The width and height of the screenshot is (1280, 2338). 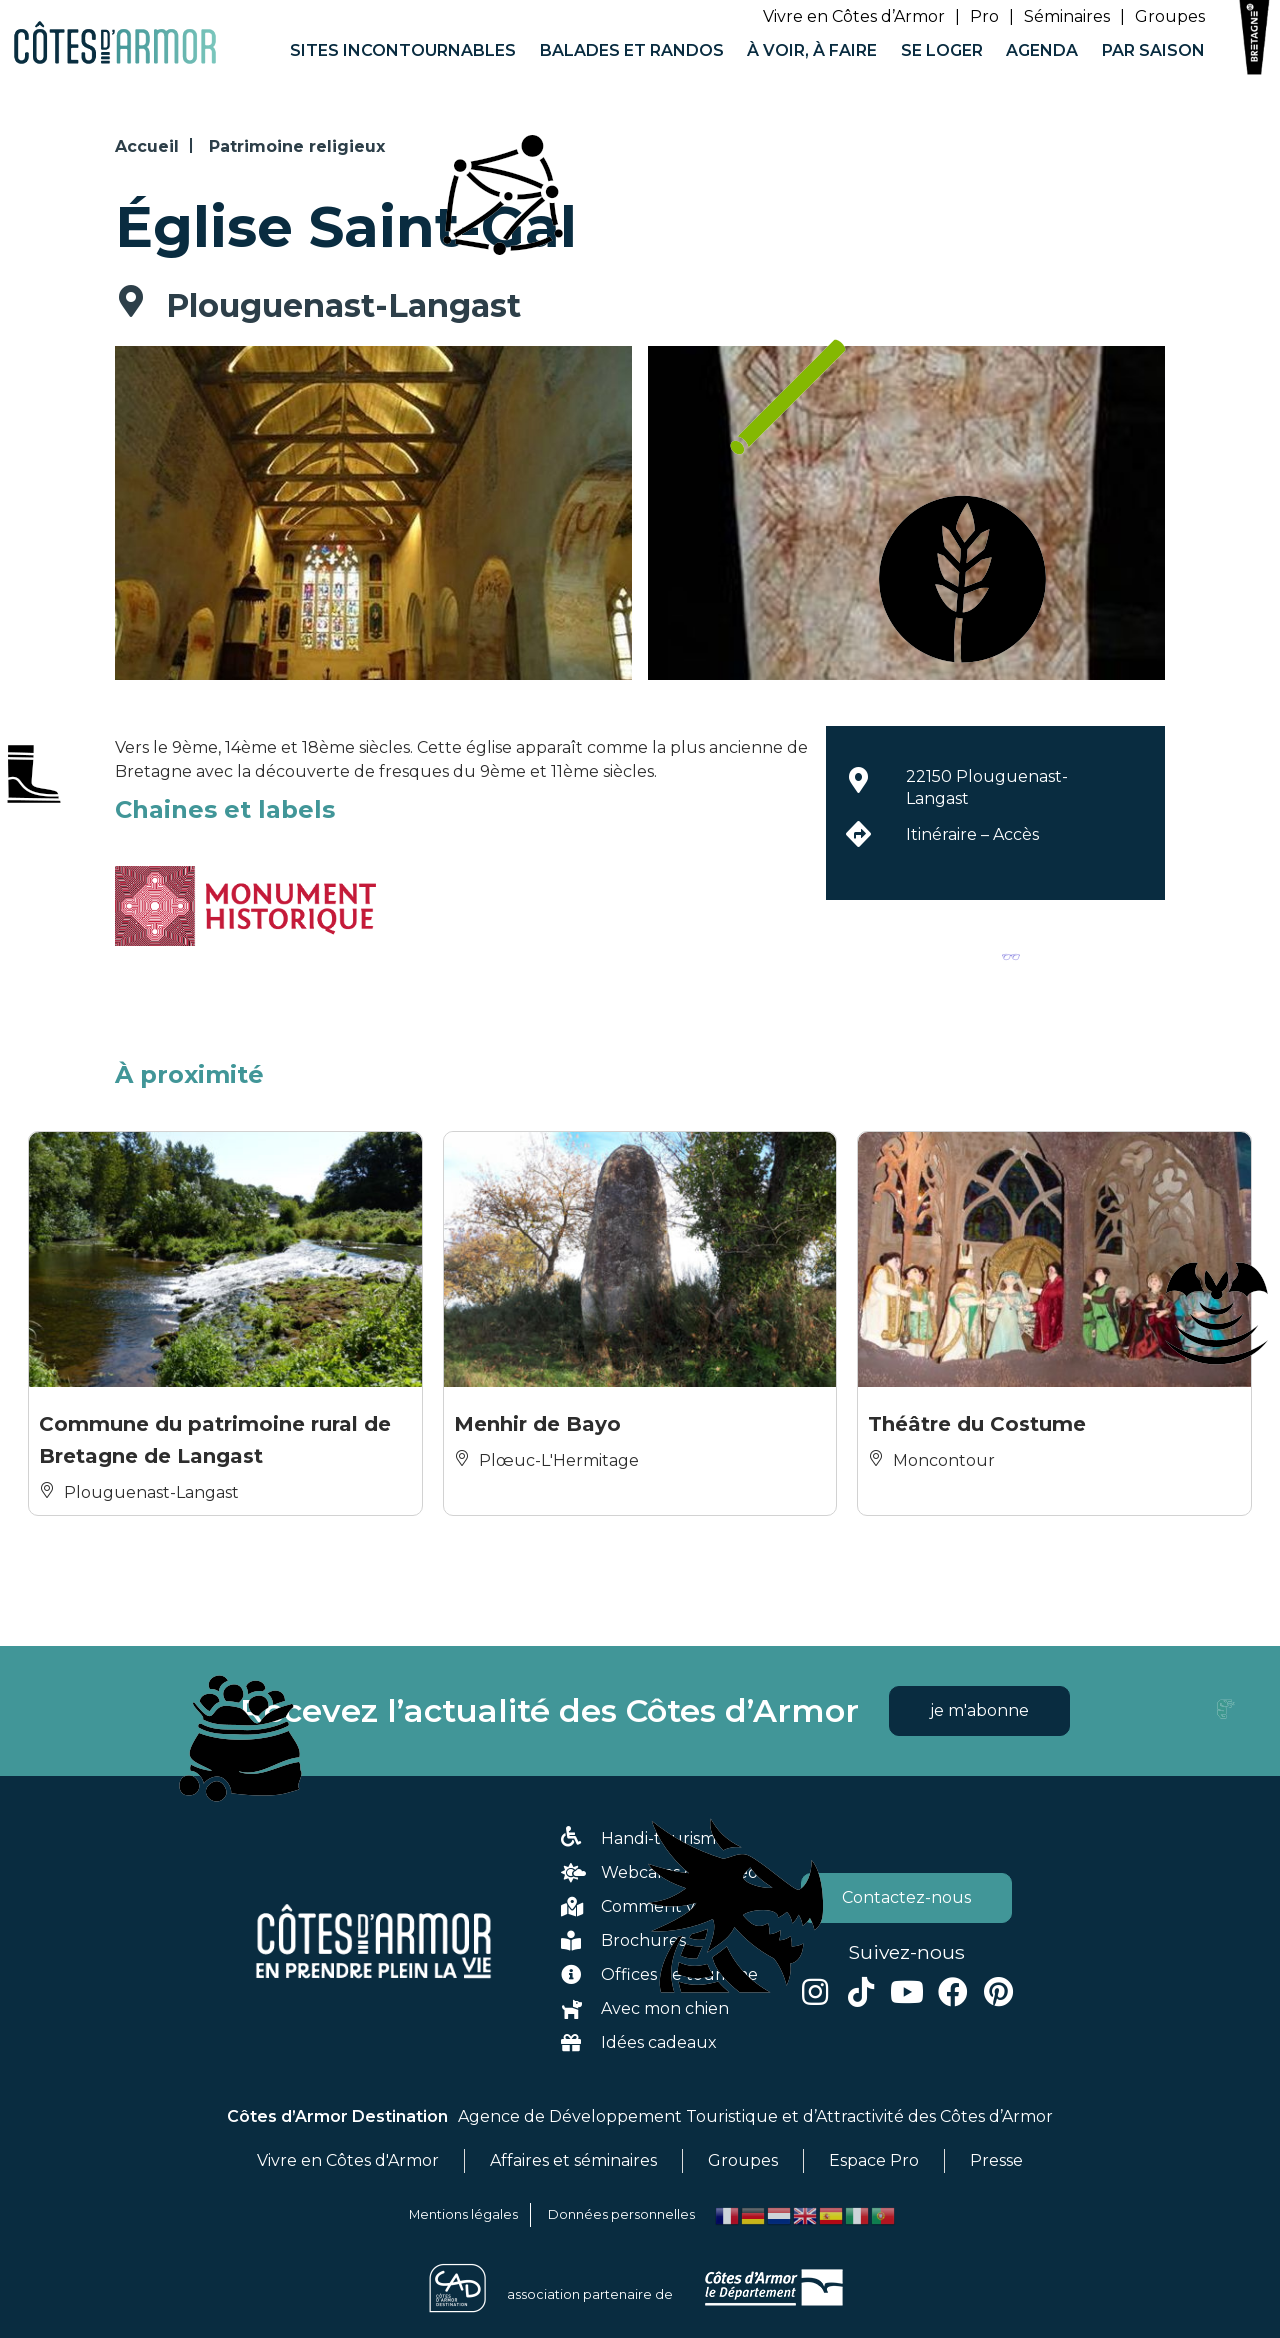 I want to click on activate sonic attack ability, so click(x=1216, y=1313).